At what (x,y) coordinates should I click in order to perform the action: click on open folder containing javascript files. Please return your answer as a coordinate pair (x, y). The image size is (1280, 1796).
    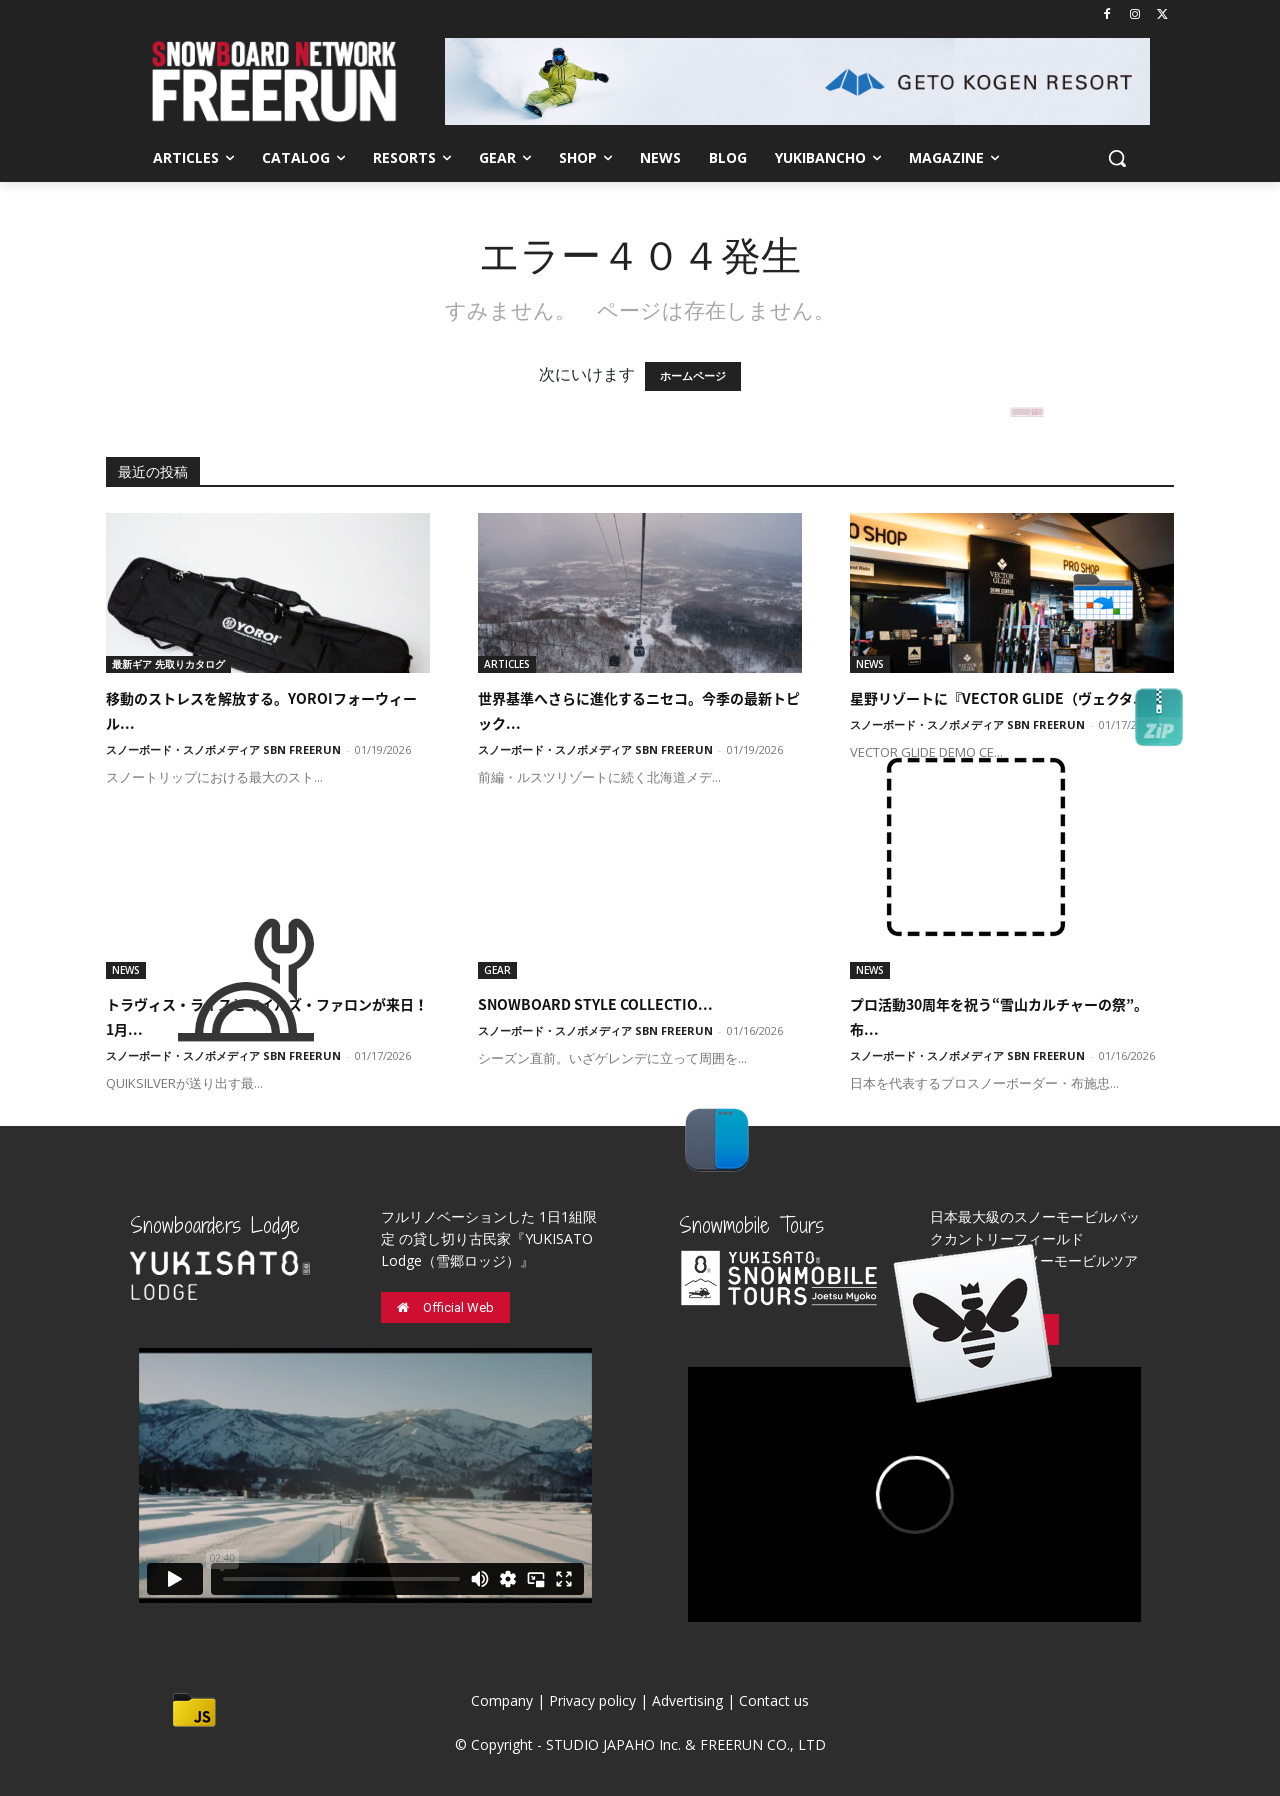
    Looking at the image, I should click on (194, 1711).